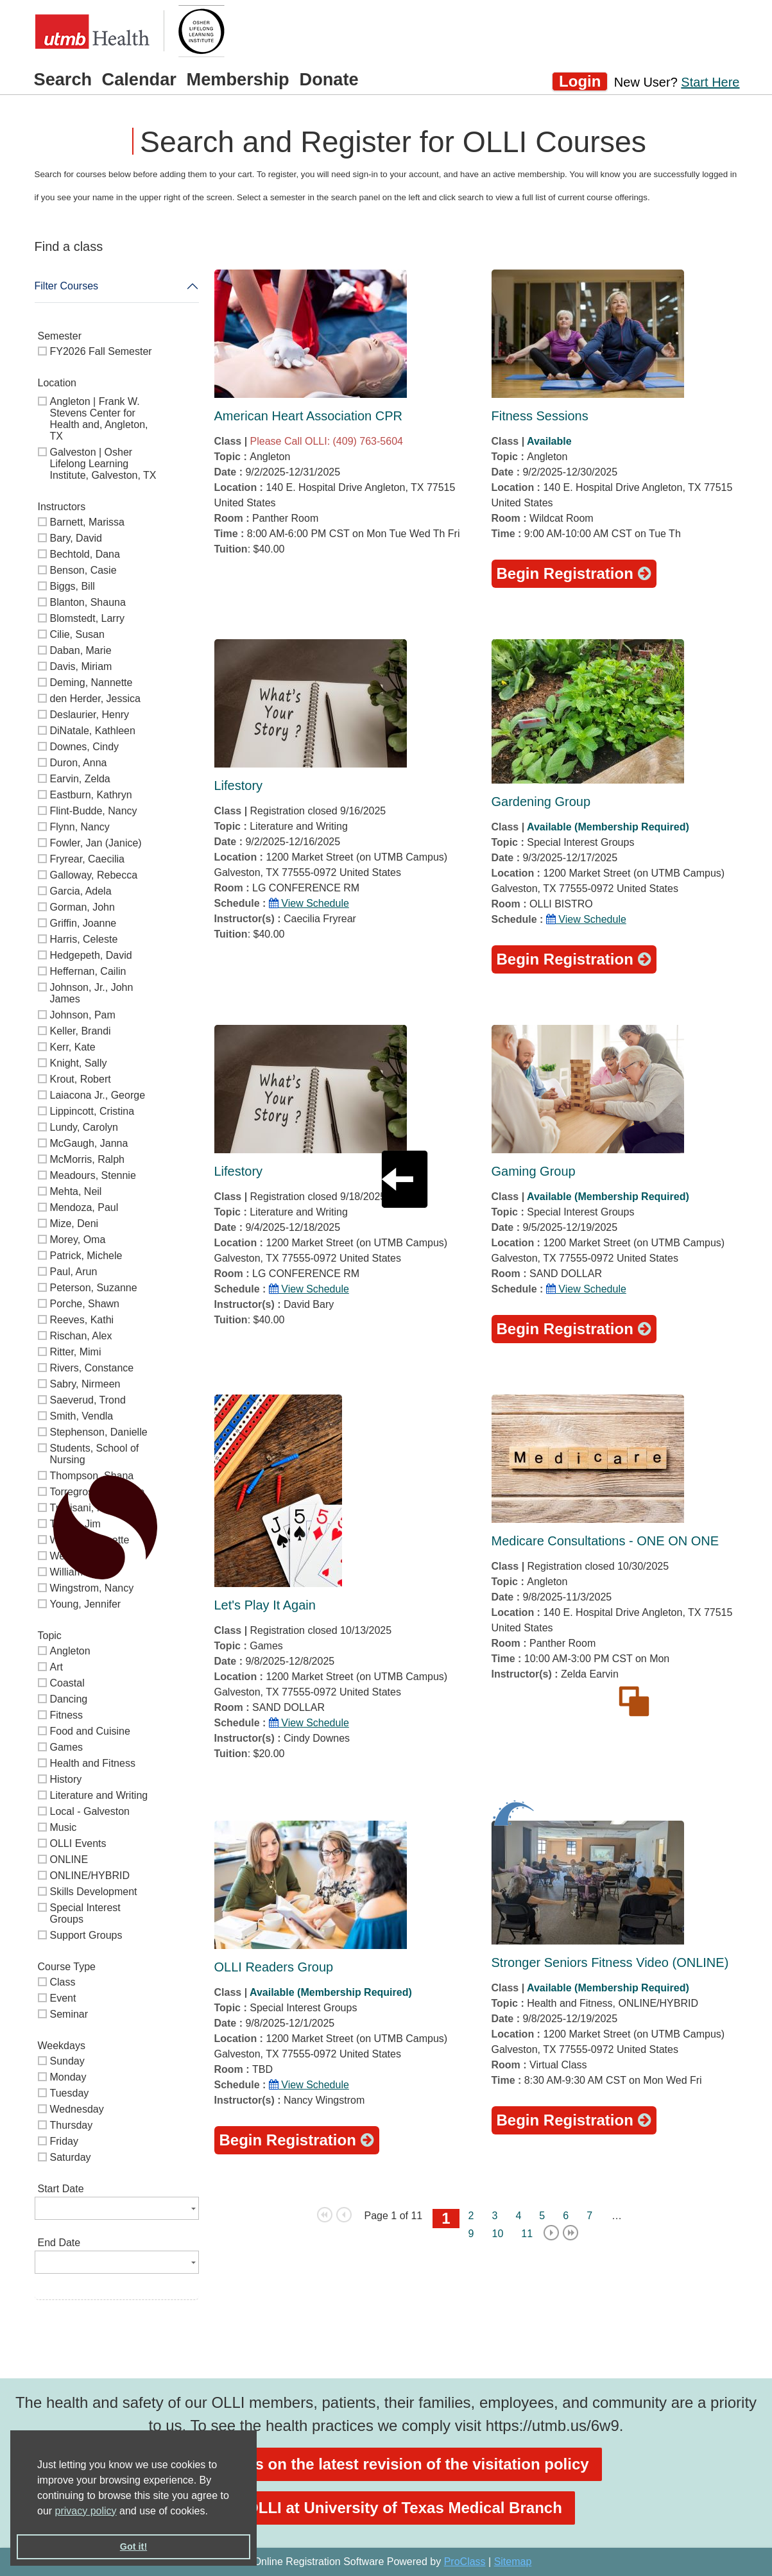 The width and height of the screenshot is (772, 2576). I want to click on log out of your account, so click(404, 1179).